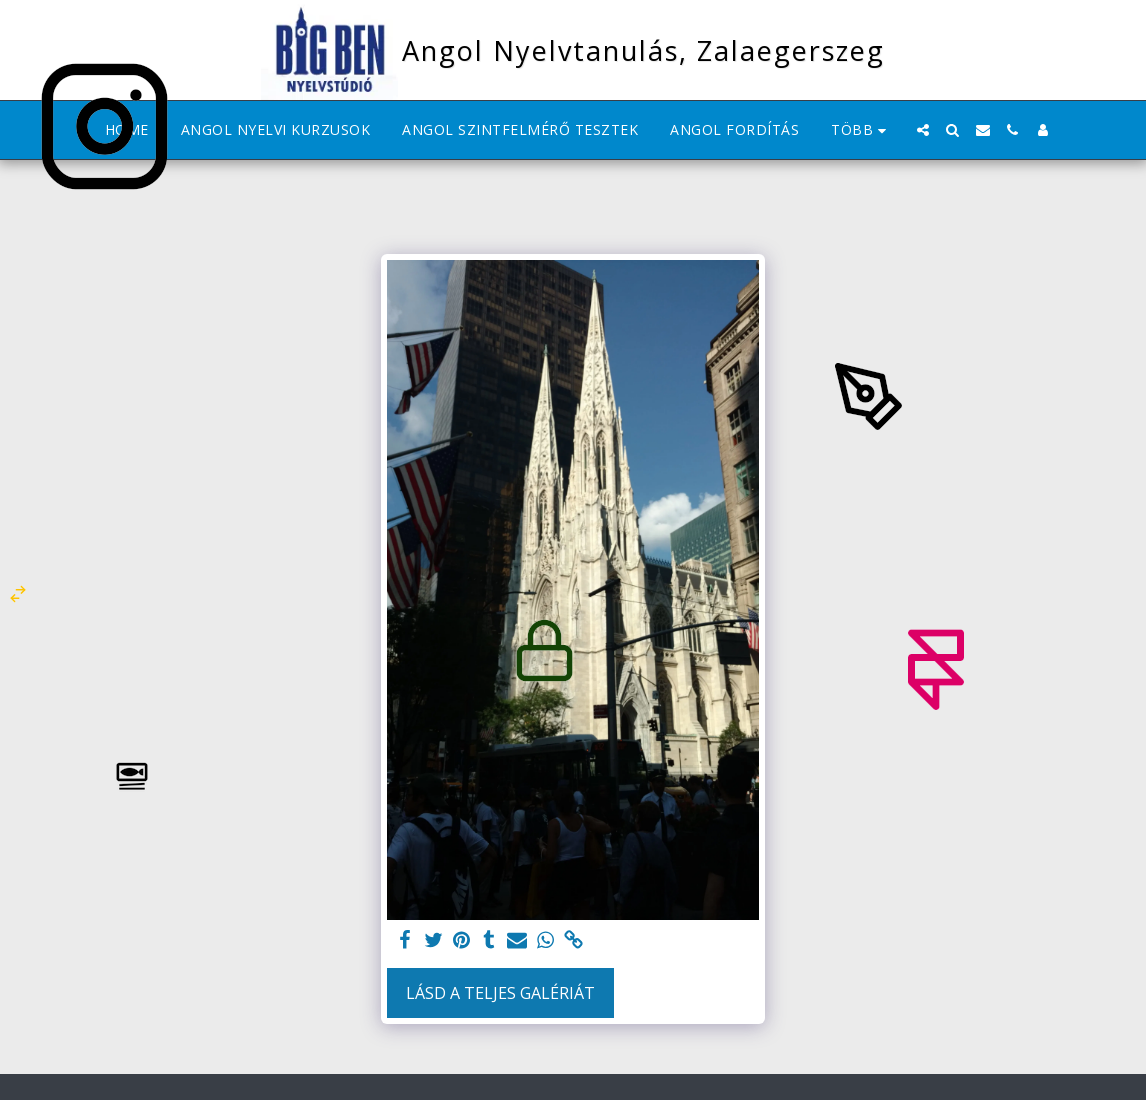 This screenshot has width=1146, height=1100. What do you see at coordinates (132, 777) in the screenshot?
I see `view set meal or combo options` at bounding box center [132, 777].